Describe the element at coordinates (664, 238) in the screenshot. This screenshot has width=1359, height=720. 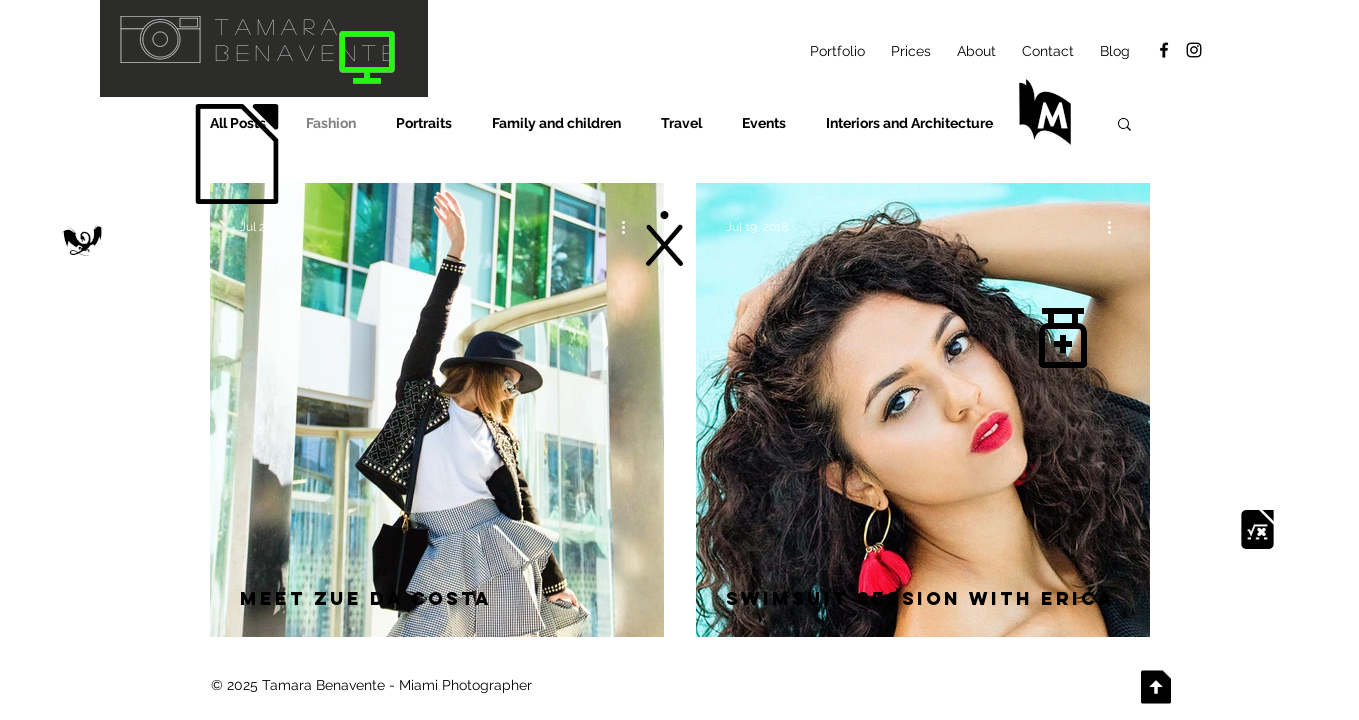
I see `launch Citrix workspace or virtual desktop` at that location.